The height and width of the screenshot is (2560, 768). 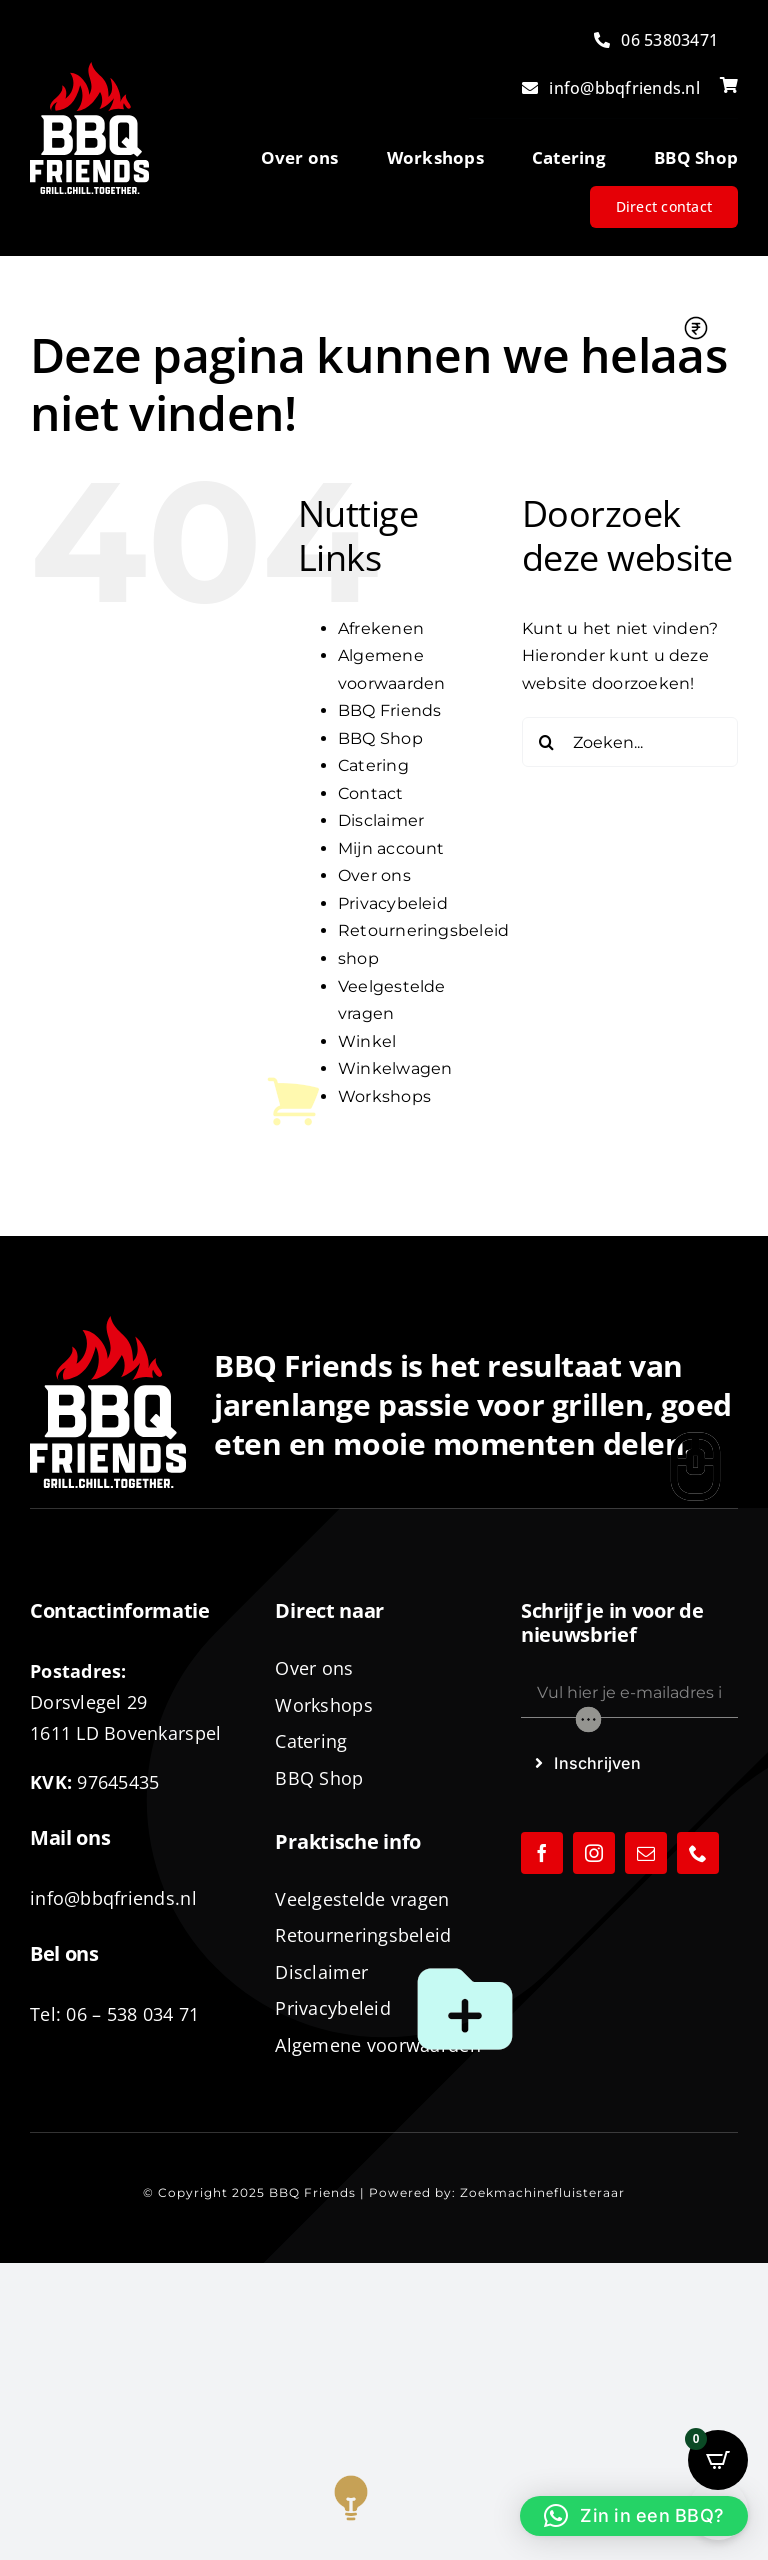 What do you see at coordinates (351, 2498) in the screenshot?
I see `view tips or suggestions` at bounding box center [351, 2498].